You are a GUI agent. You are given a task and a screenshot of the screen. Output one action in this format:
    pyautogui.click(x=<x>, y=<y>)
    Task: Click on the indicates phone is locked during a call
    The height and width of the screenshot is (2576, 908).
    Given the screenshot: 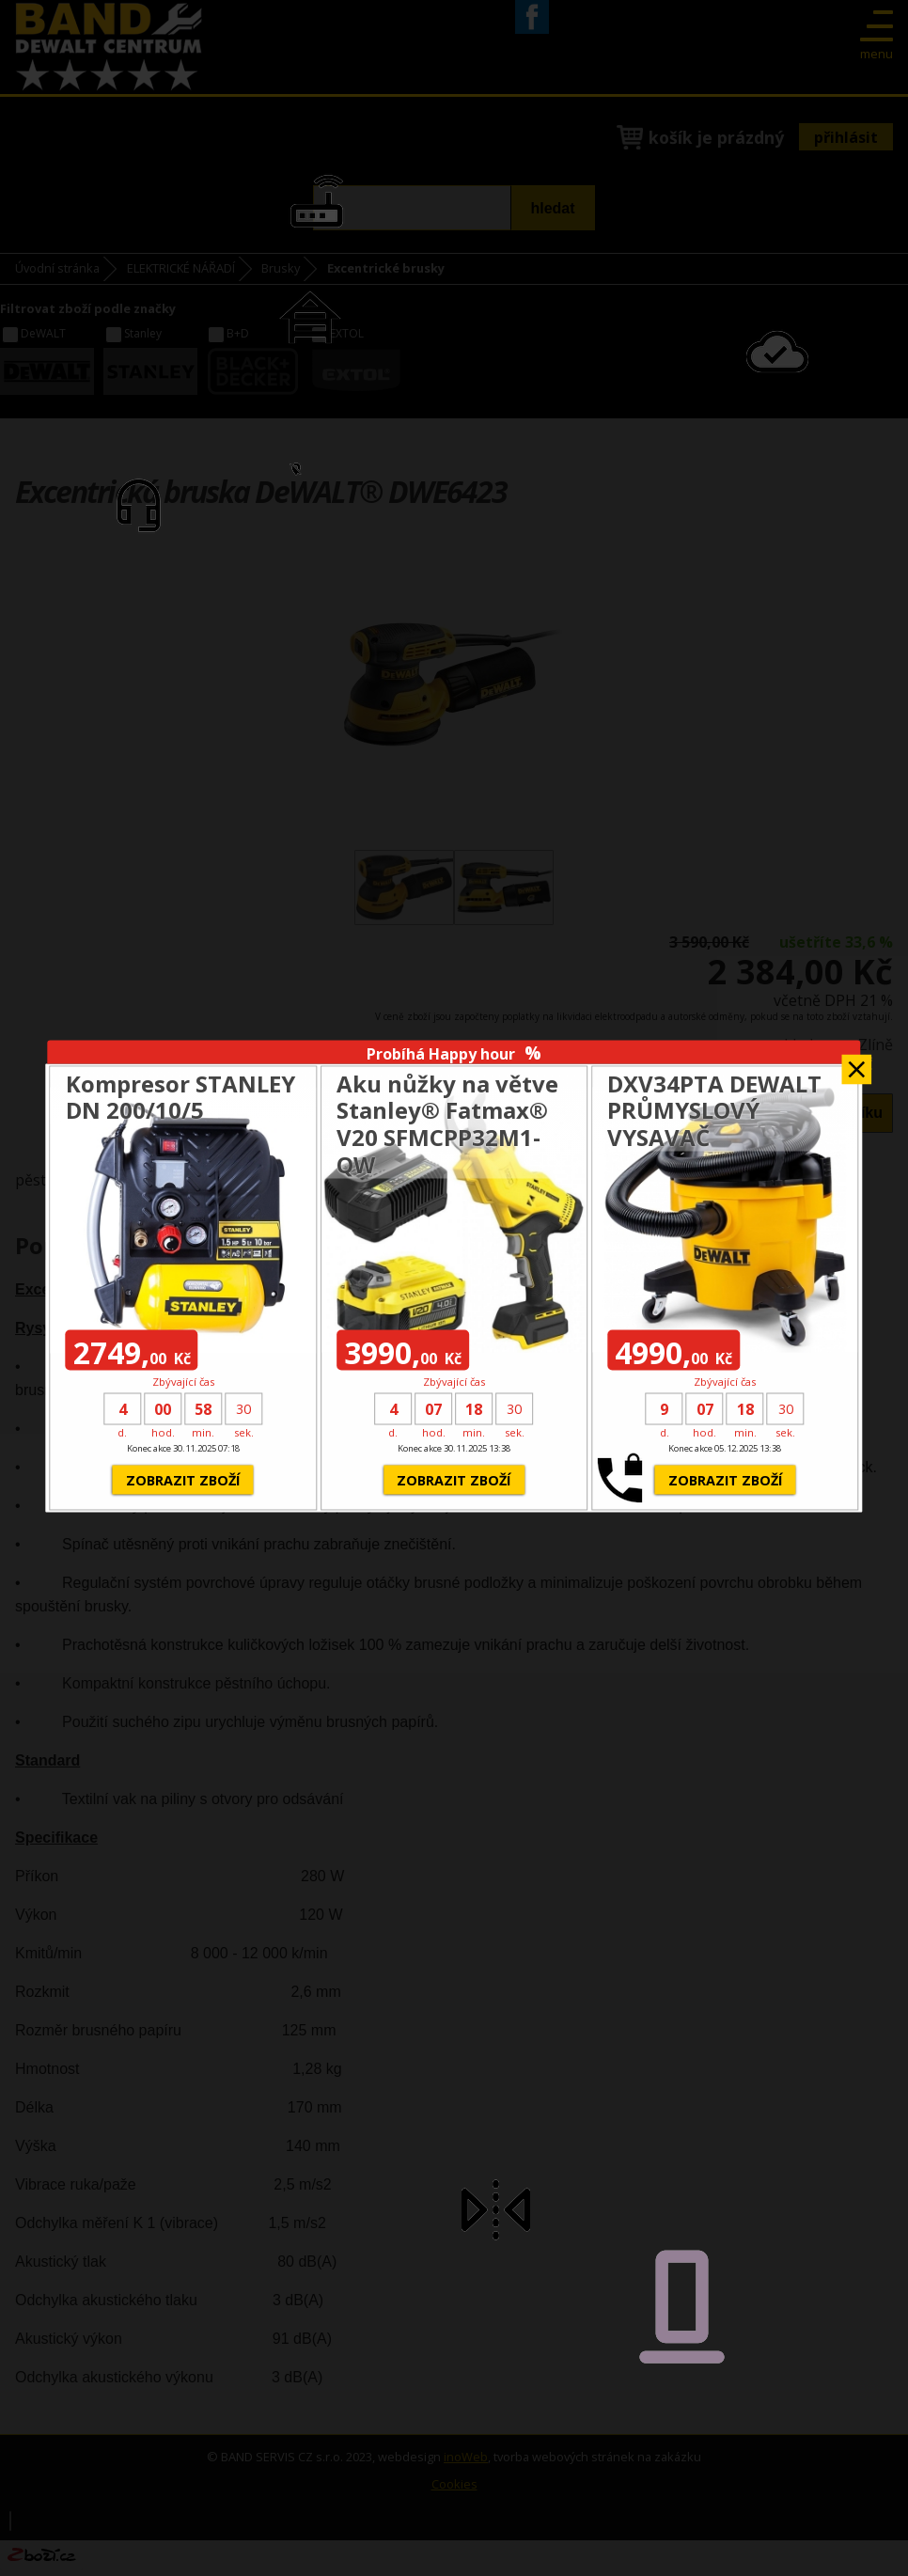 What is the action you would take?
    pyautogui.click(x=619, y=1480)
    